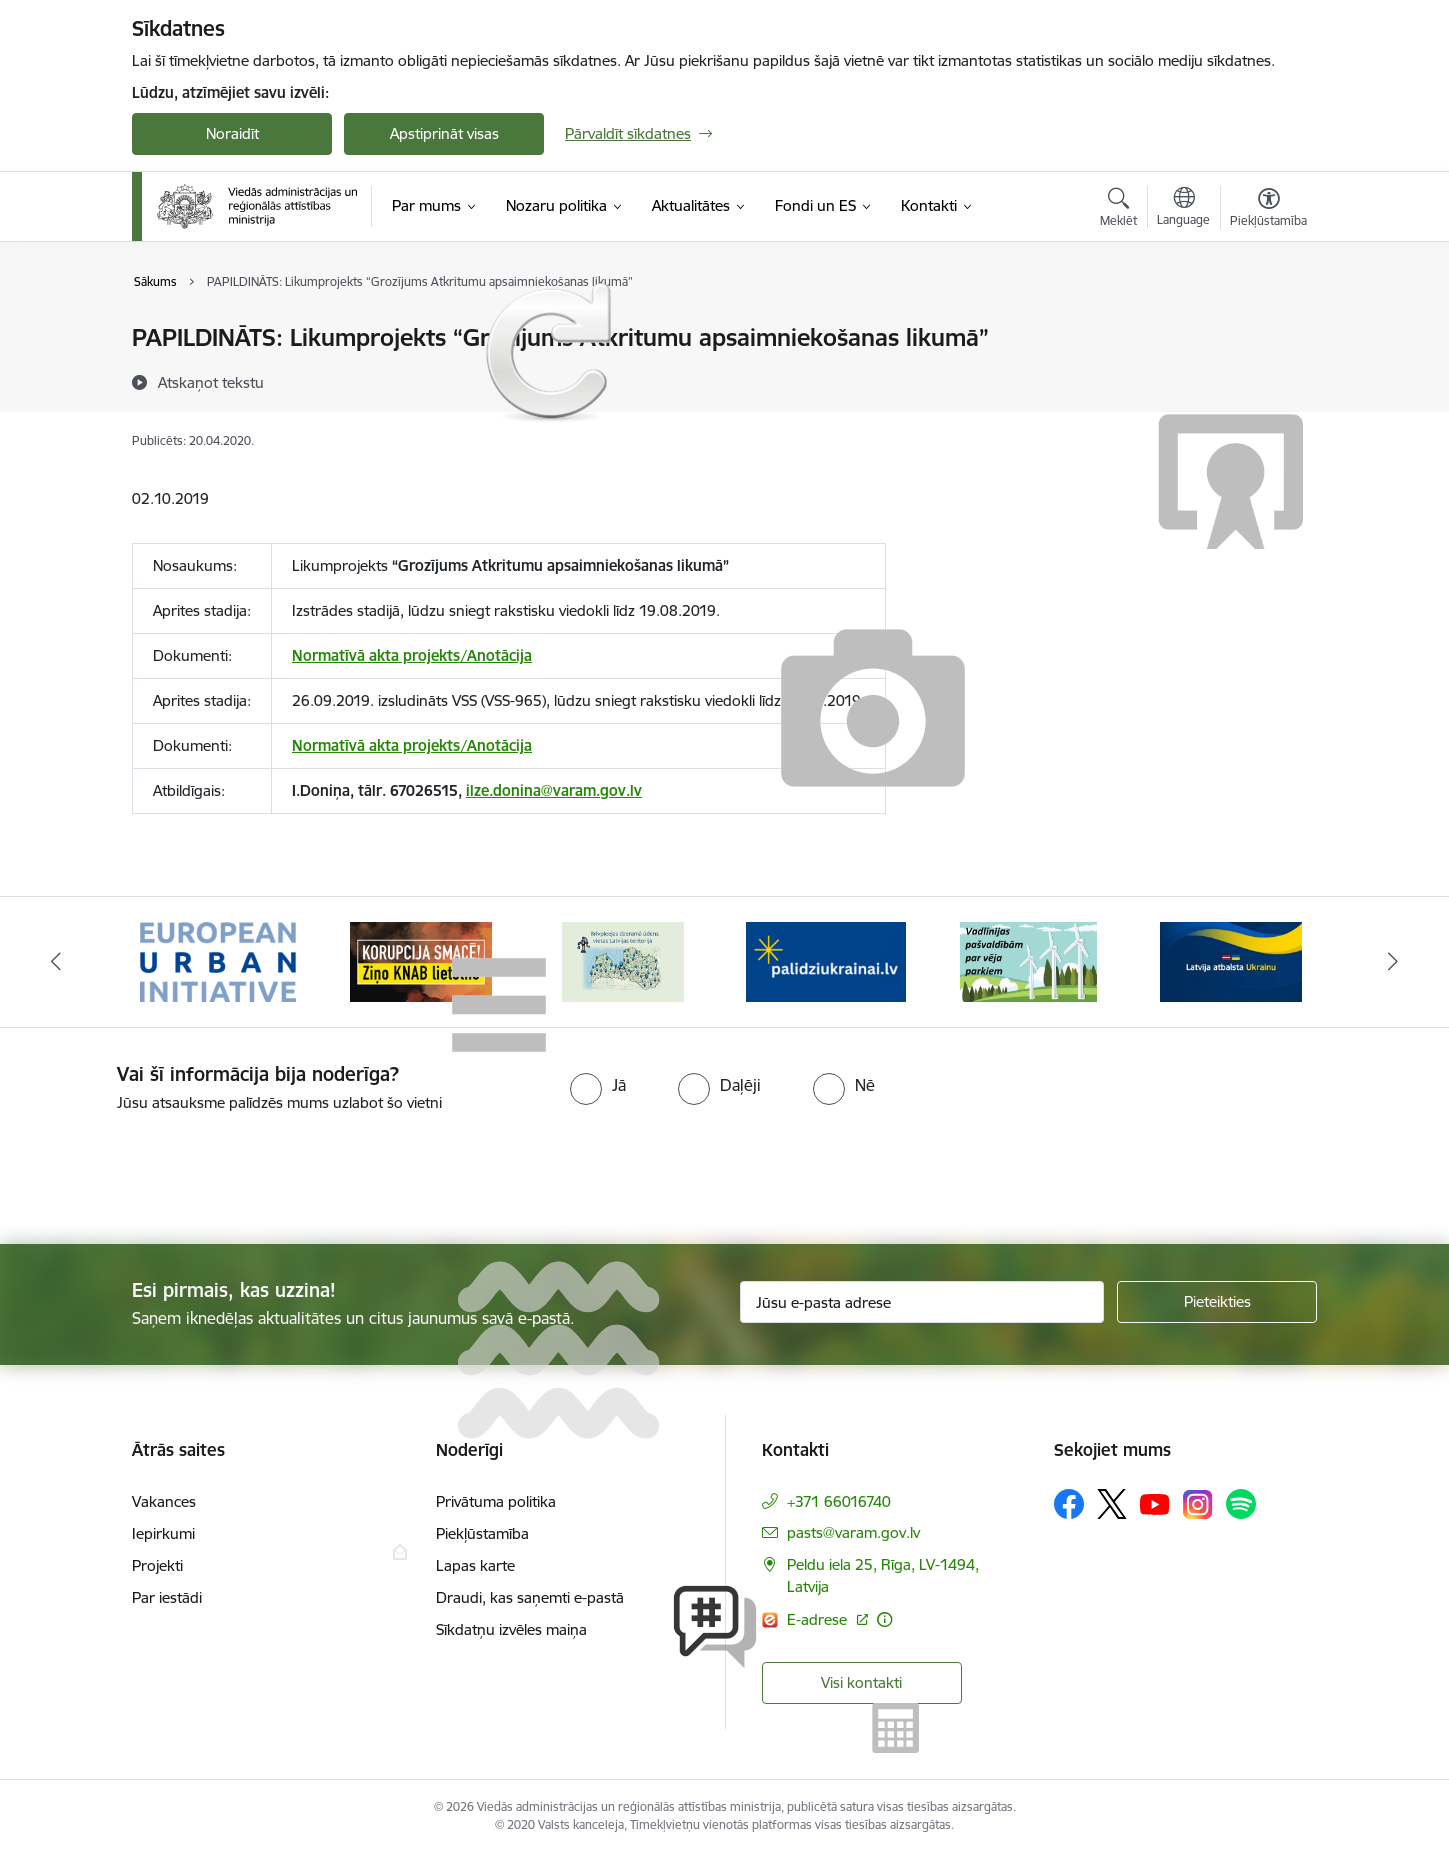  I want to click on open your pictures folder, so click(873, 708).